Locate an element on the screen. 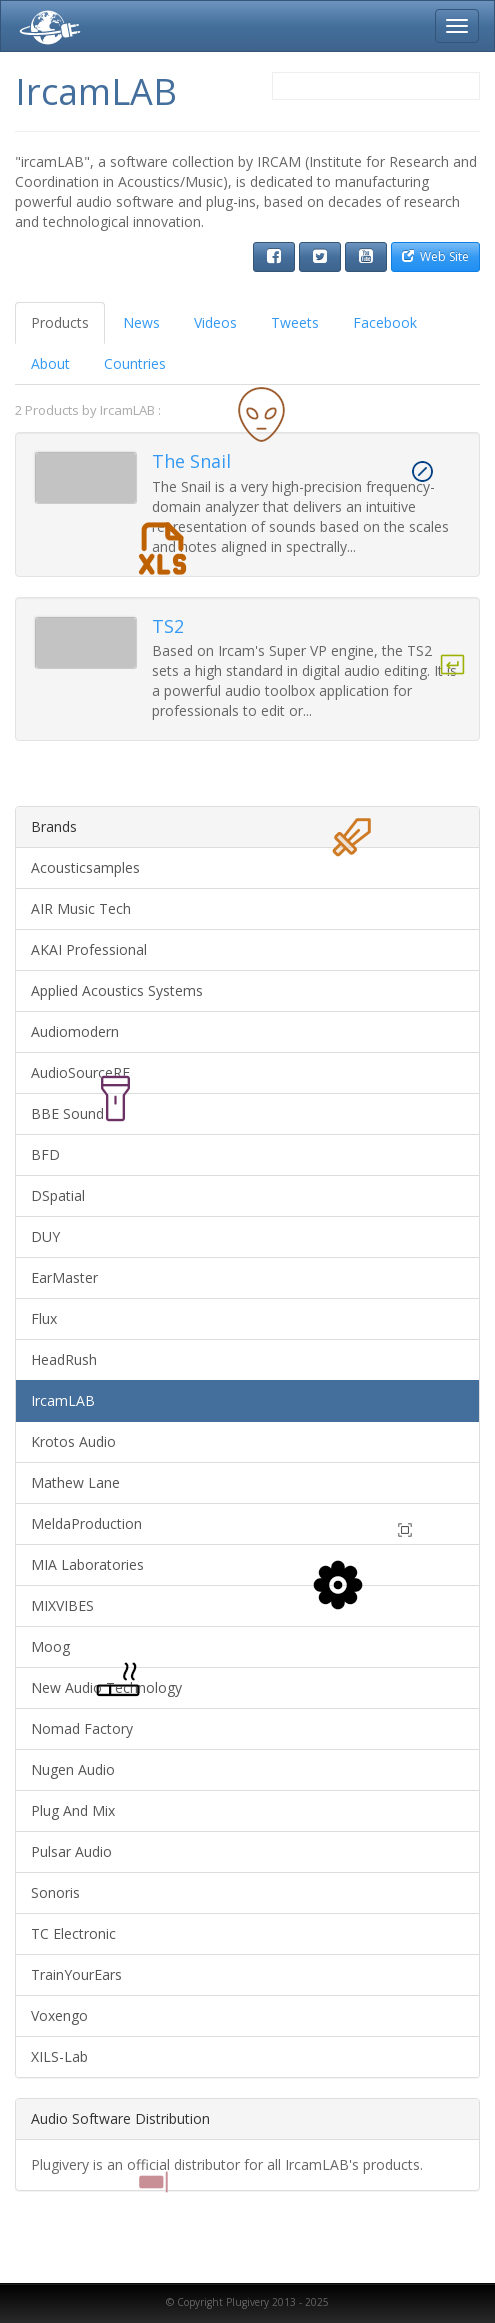  indicates an Excel spreadsheet file is located at coordinates (162, 548).